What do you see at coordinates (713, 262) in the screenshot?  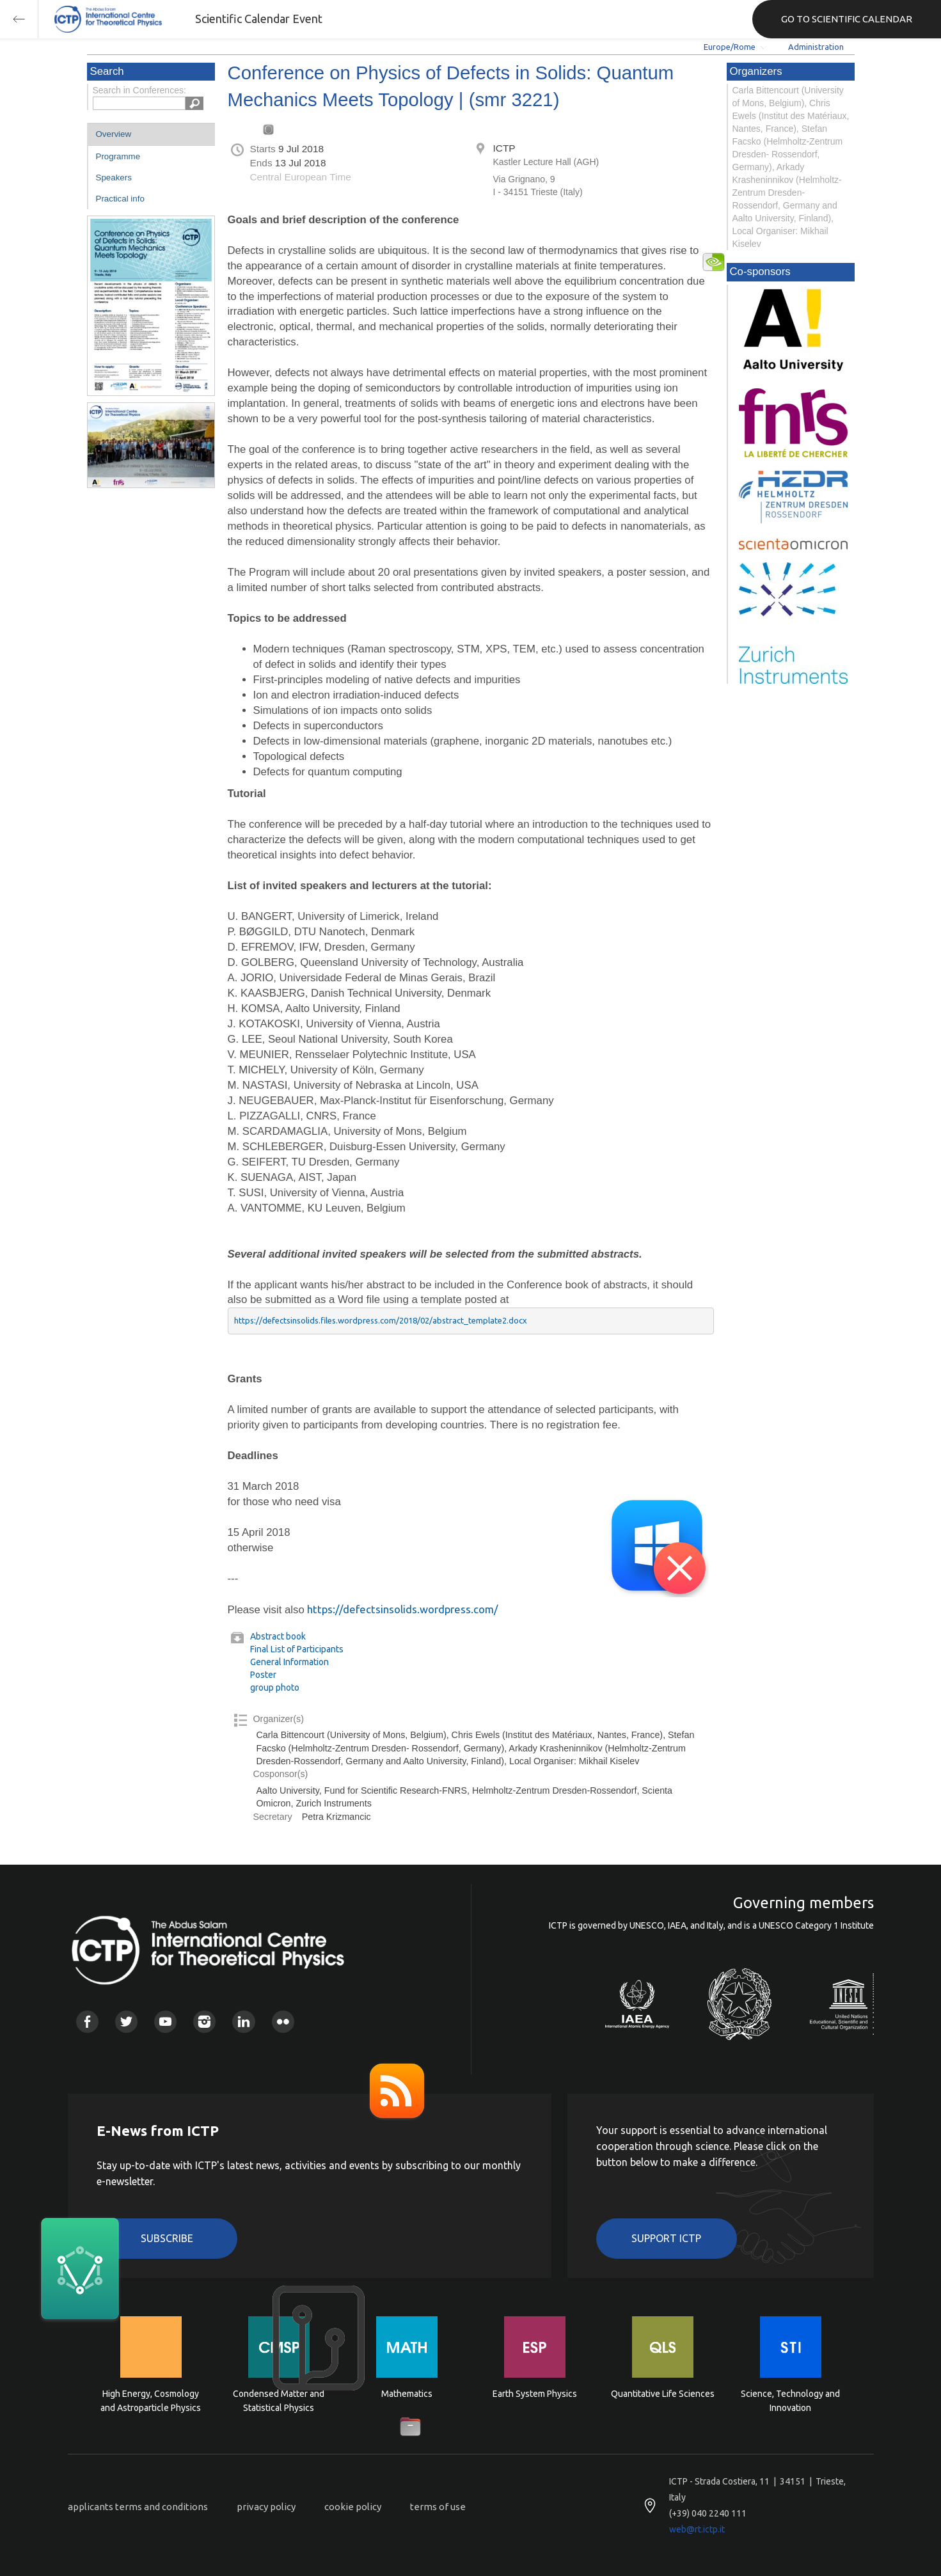 I see `open nvidia graphics settings` at bounding box center [713, 262].